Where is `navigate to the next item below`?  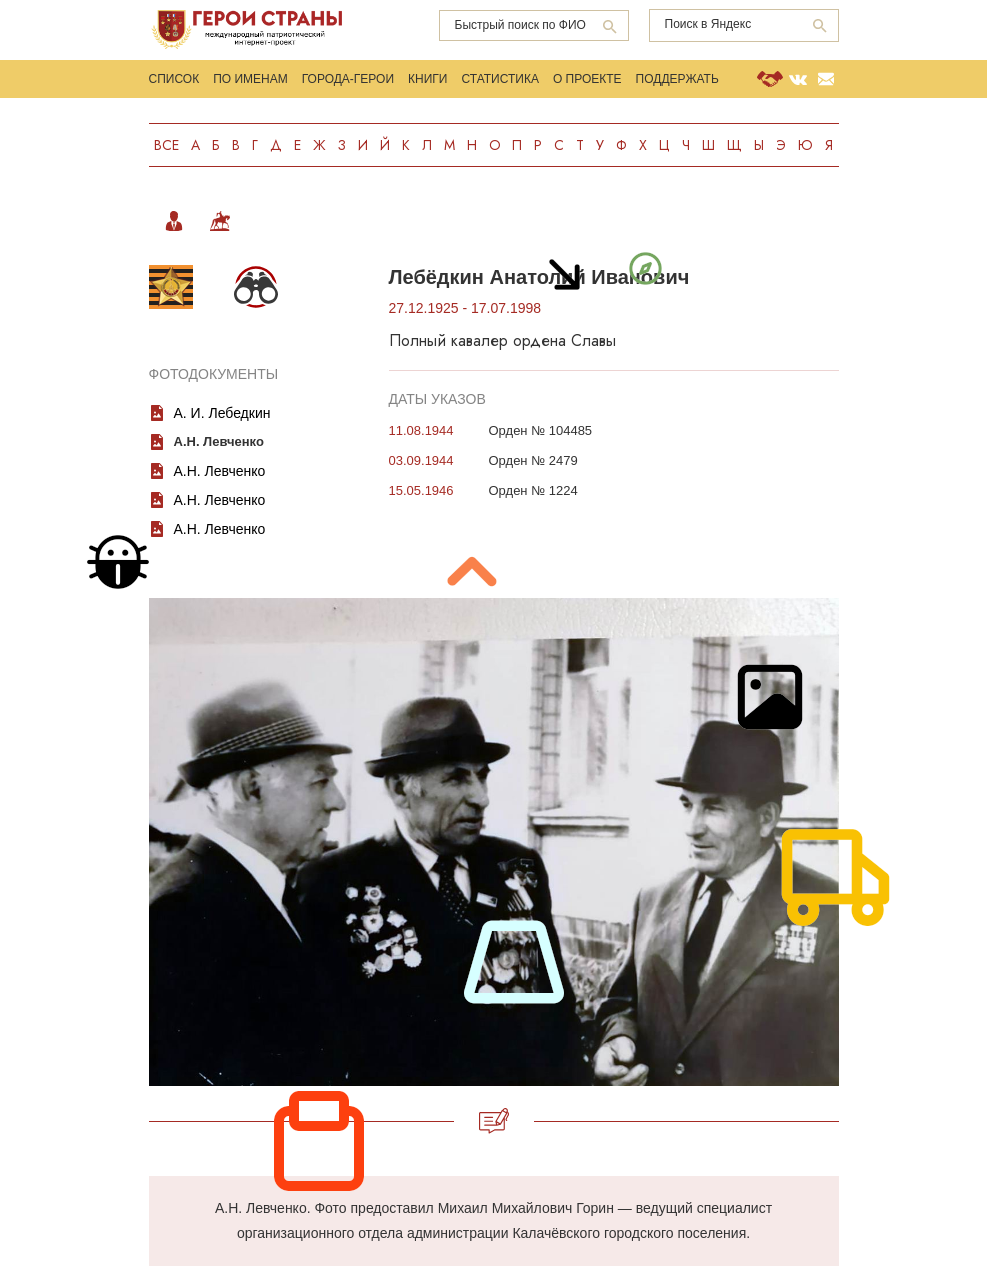 navigate to the next item below is located at coordinates (564, 274).